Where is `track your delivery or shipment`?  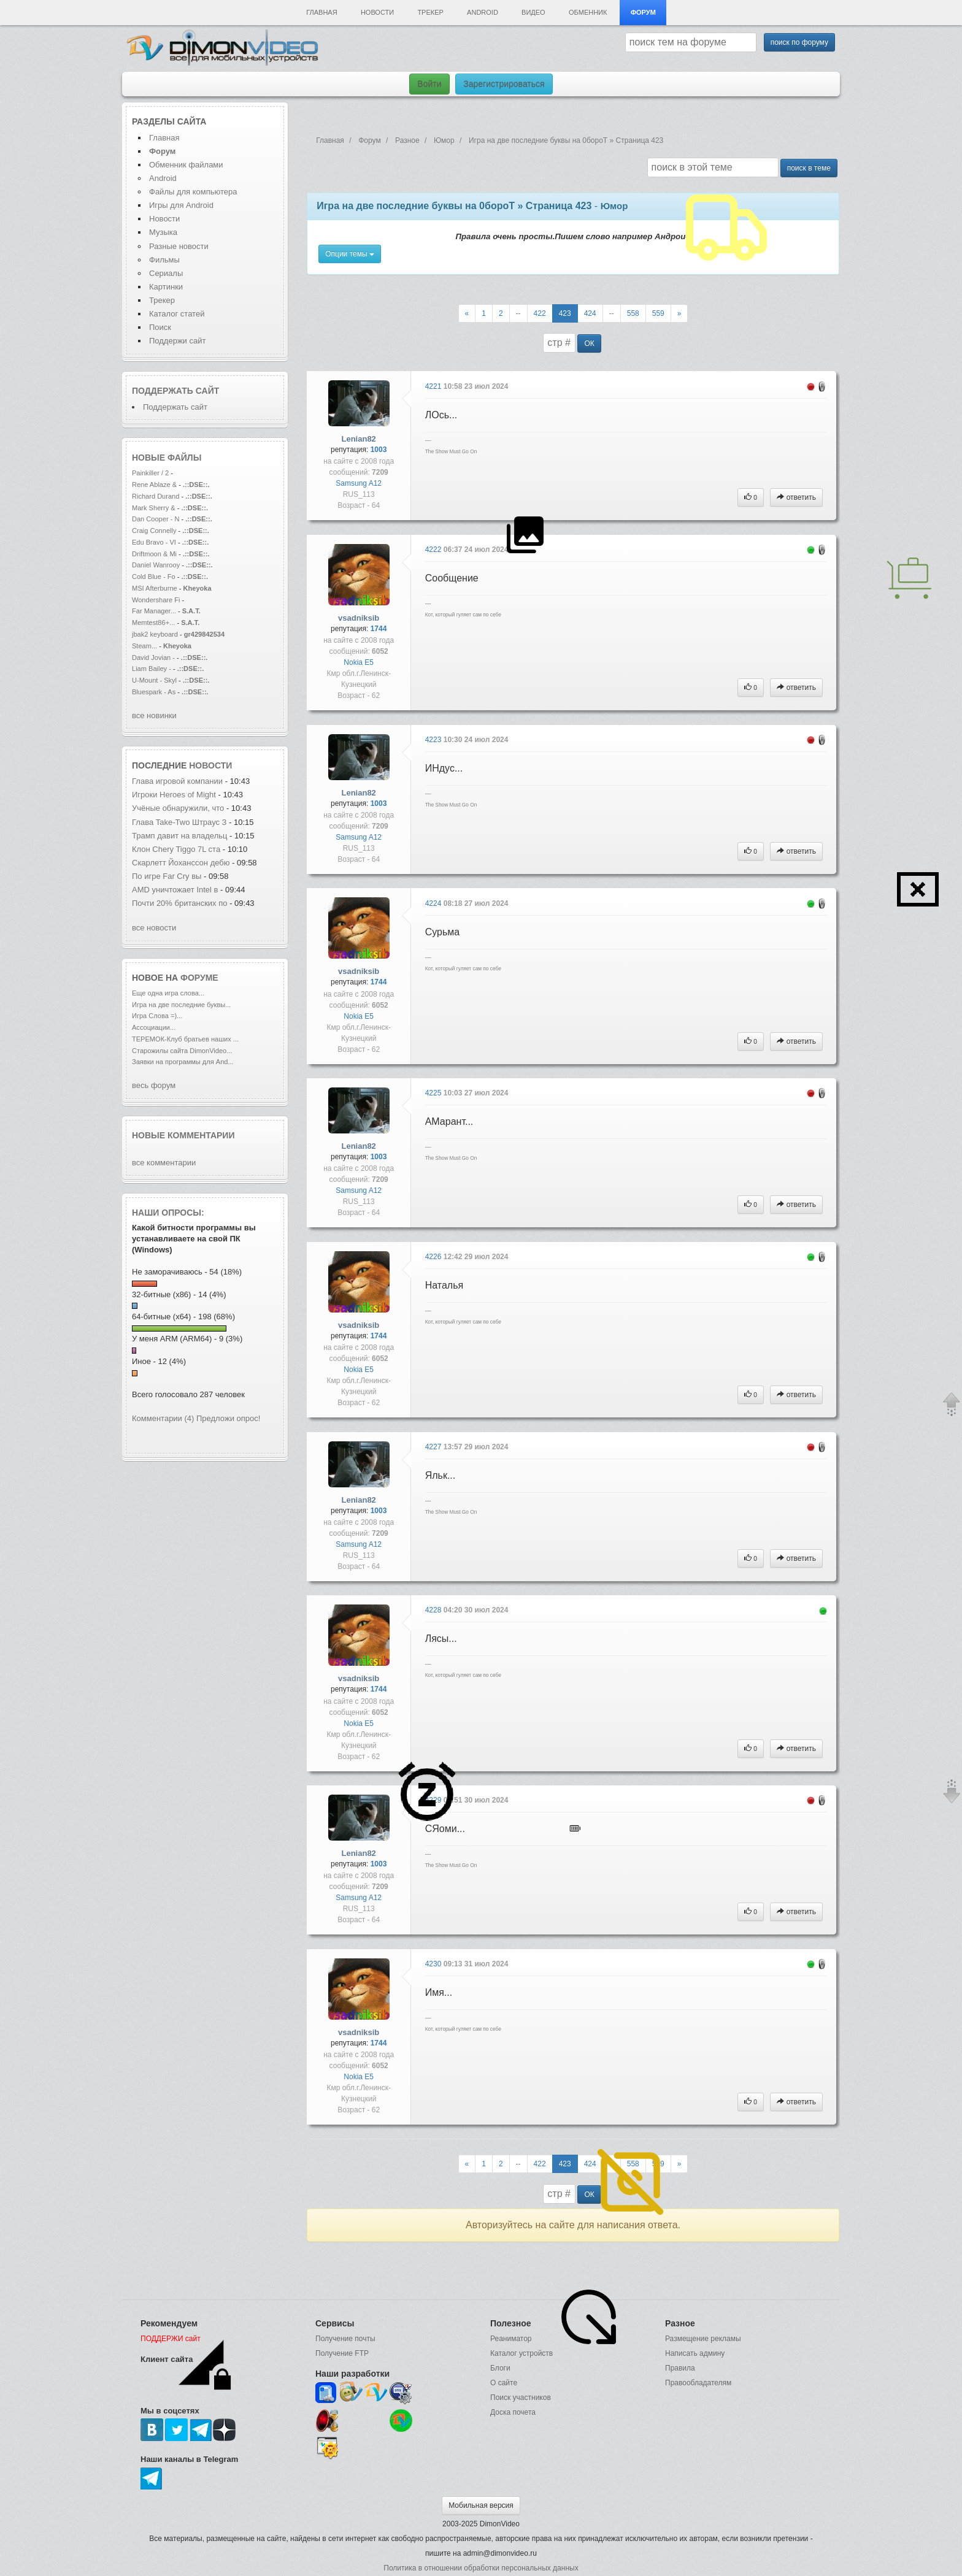 track your delivery or shipment is located at coordinates (726, 228).